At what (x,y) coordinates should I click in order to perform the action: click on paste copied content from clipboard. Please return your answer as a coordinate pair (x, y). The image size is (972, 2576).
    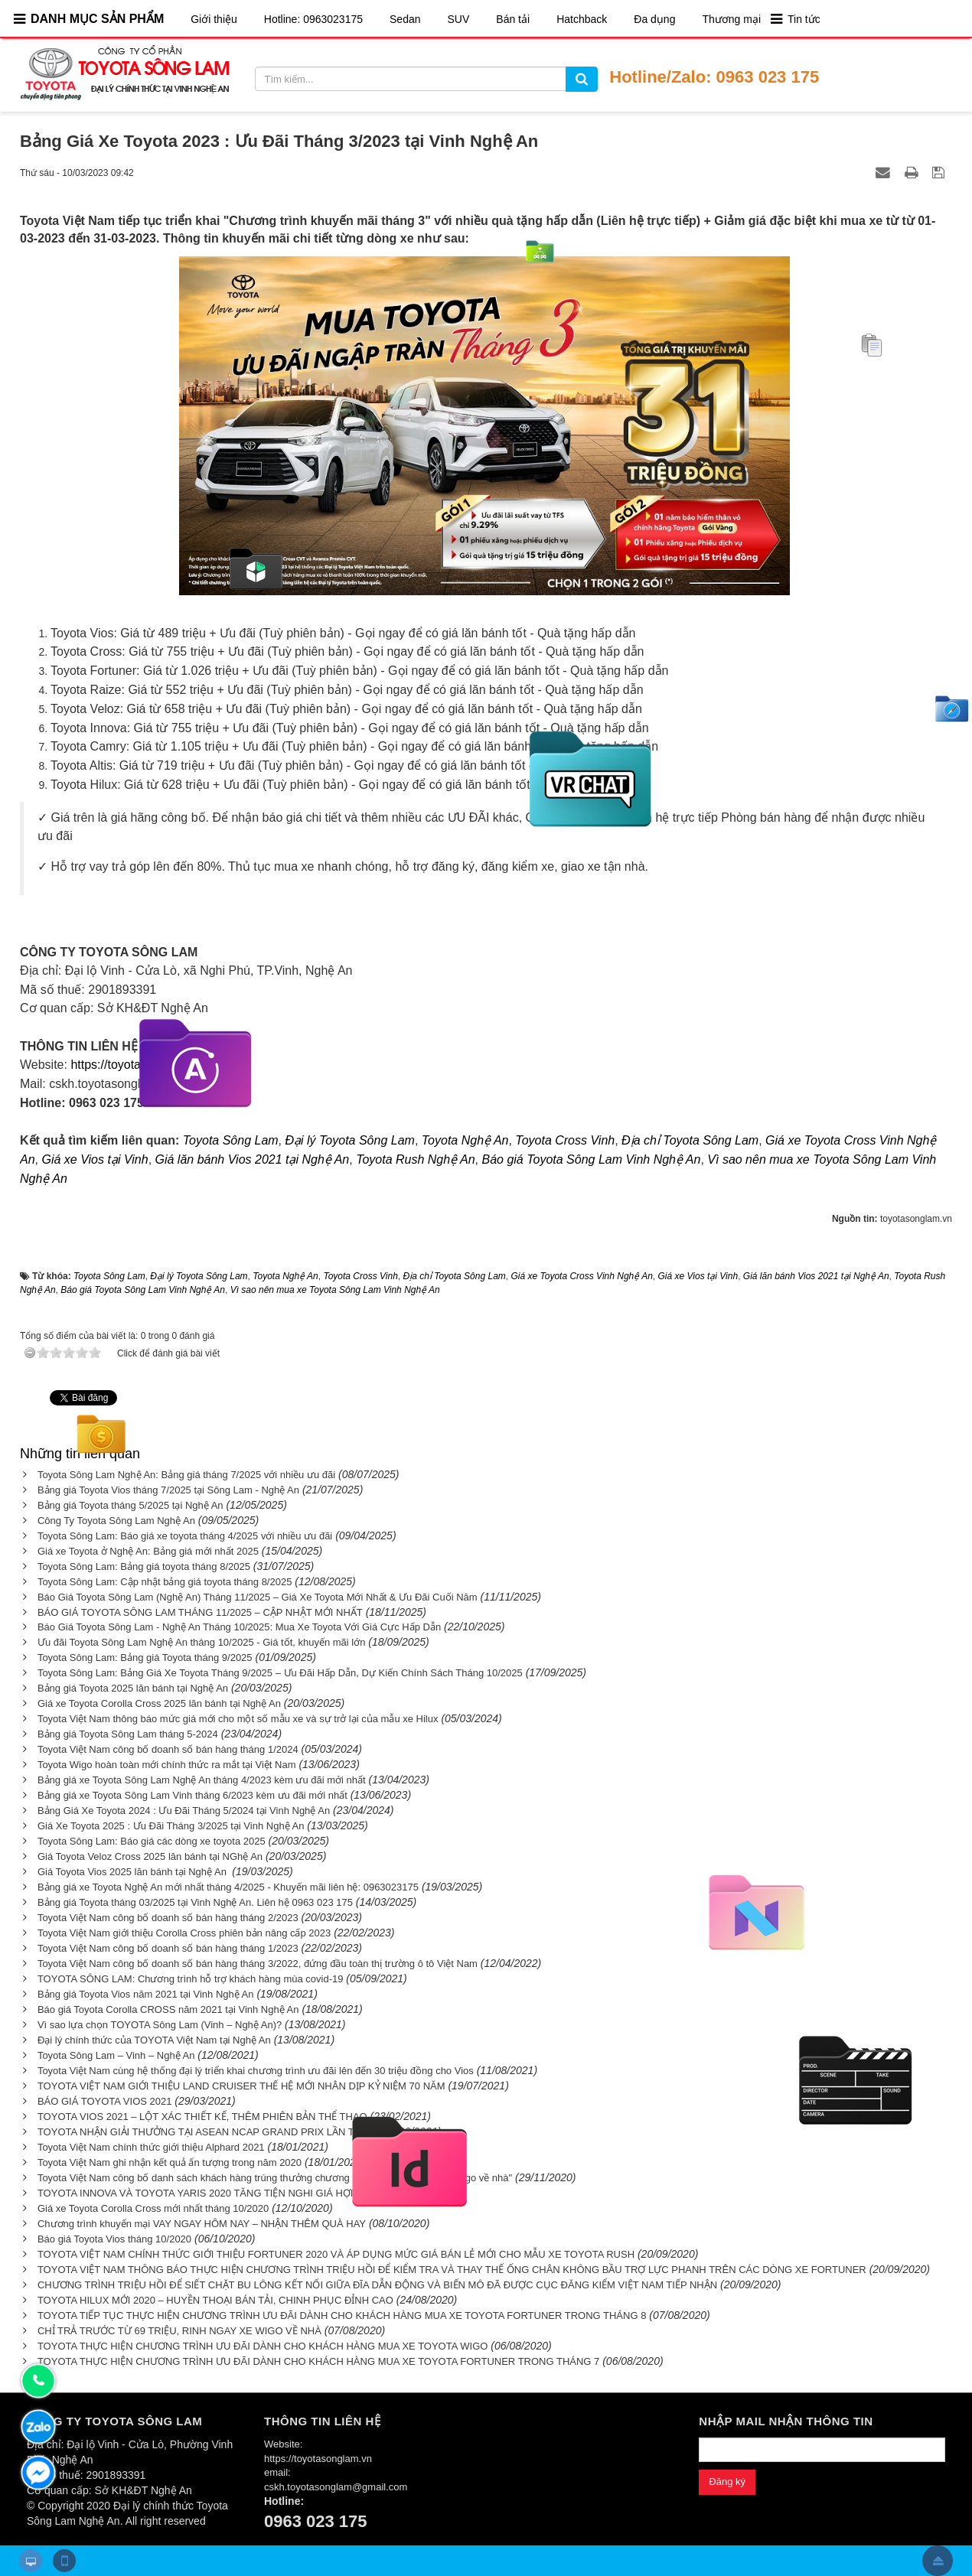
    Looking at the image, I should click on (872, 345).